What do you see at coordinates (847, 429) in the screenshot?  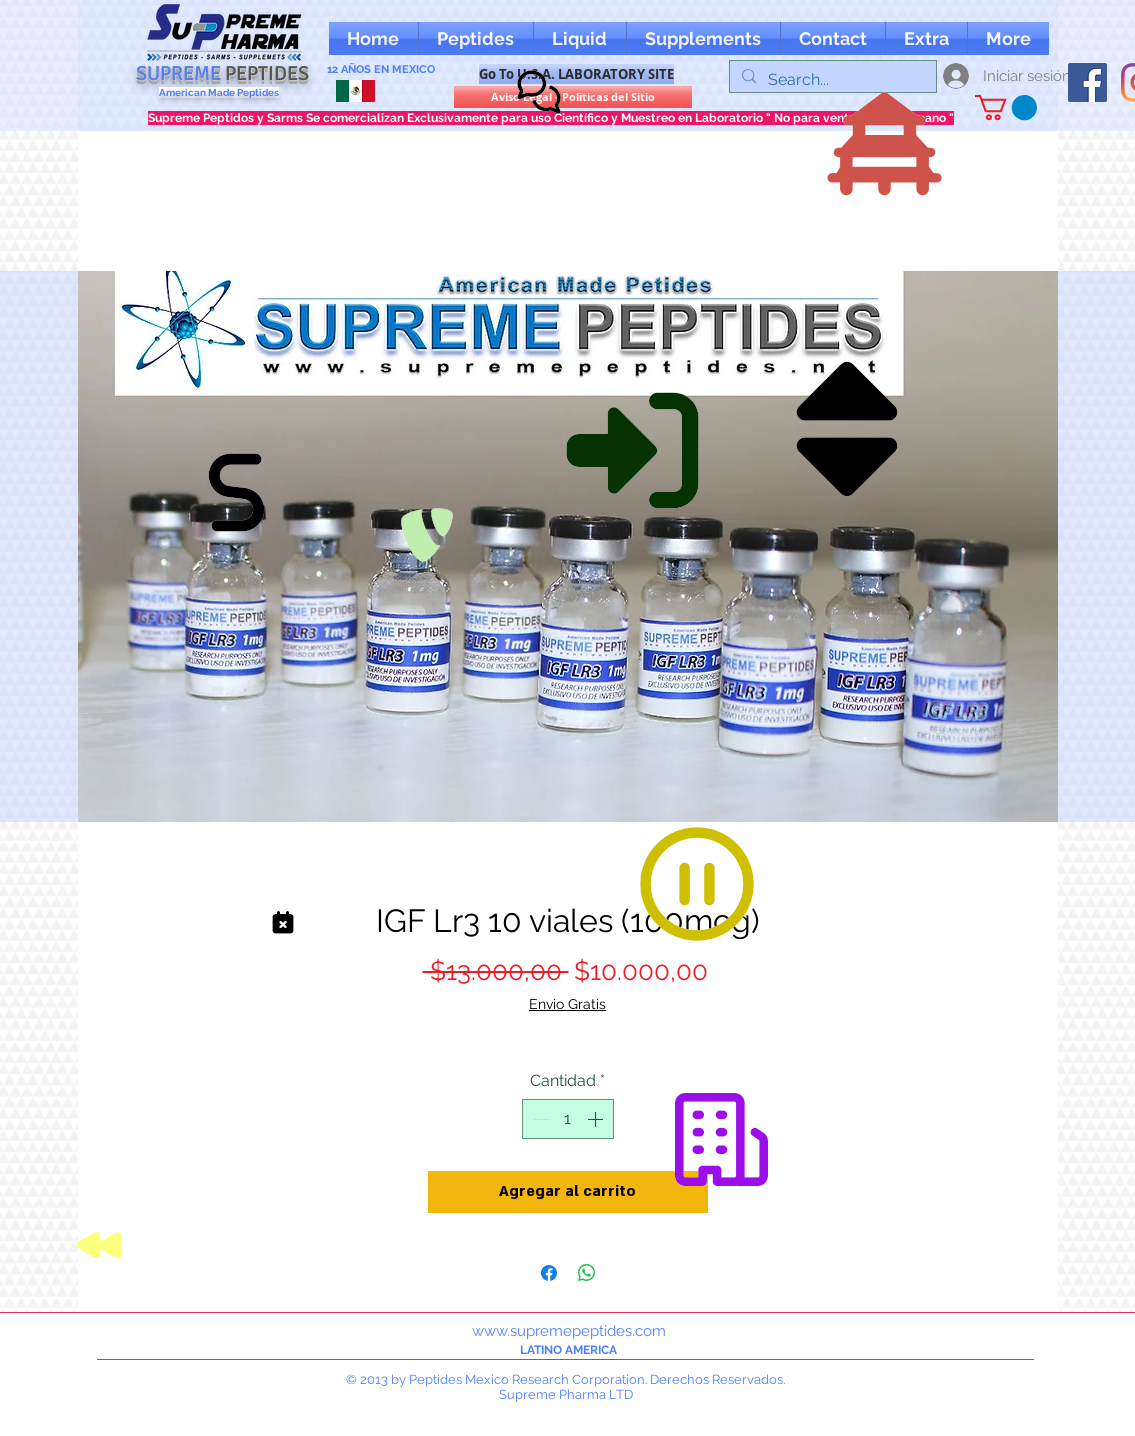 I see `sort items in a list` at bounding box center [847, 429].